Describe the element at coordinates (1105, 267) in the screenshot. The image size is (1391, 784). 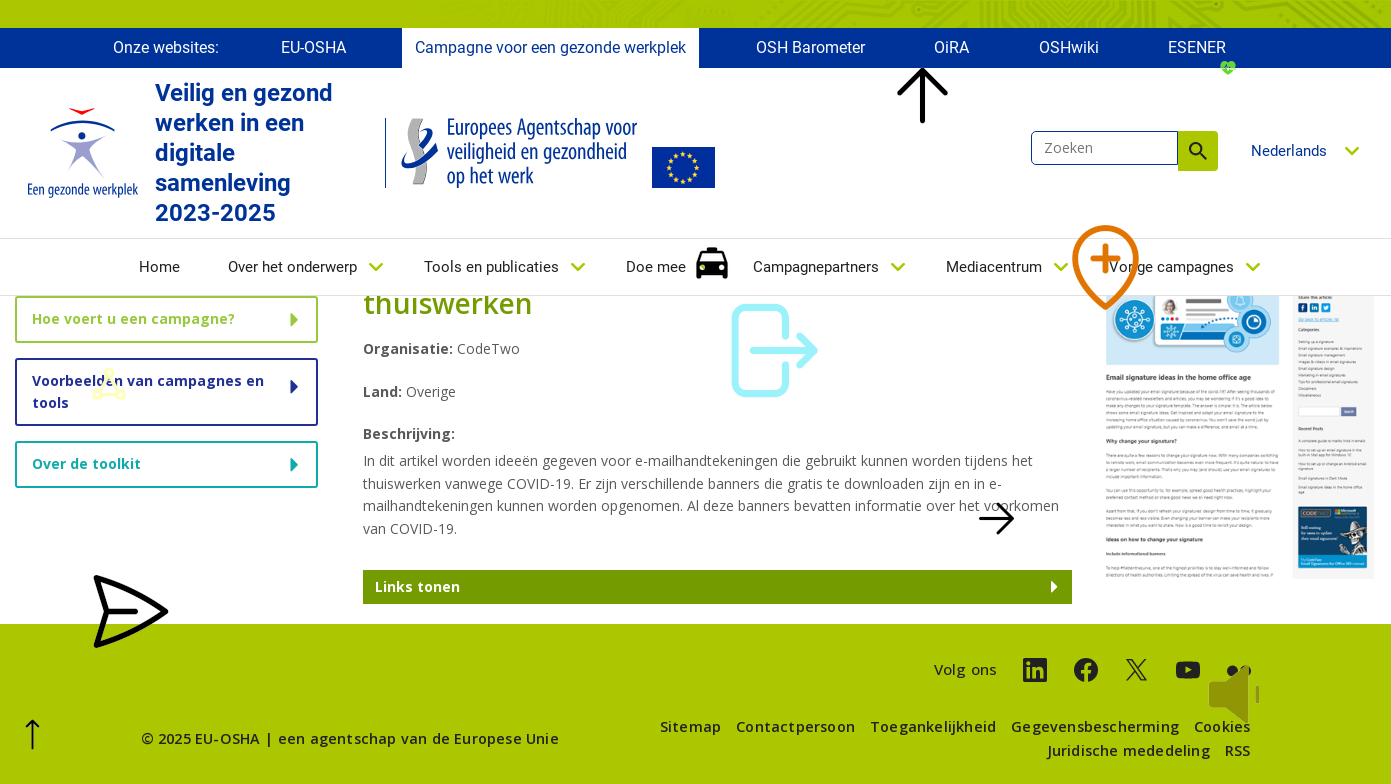
I see `add a new location pin` at that location.